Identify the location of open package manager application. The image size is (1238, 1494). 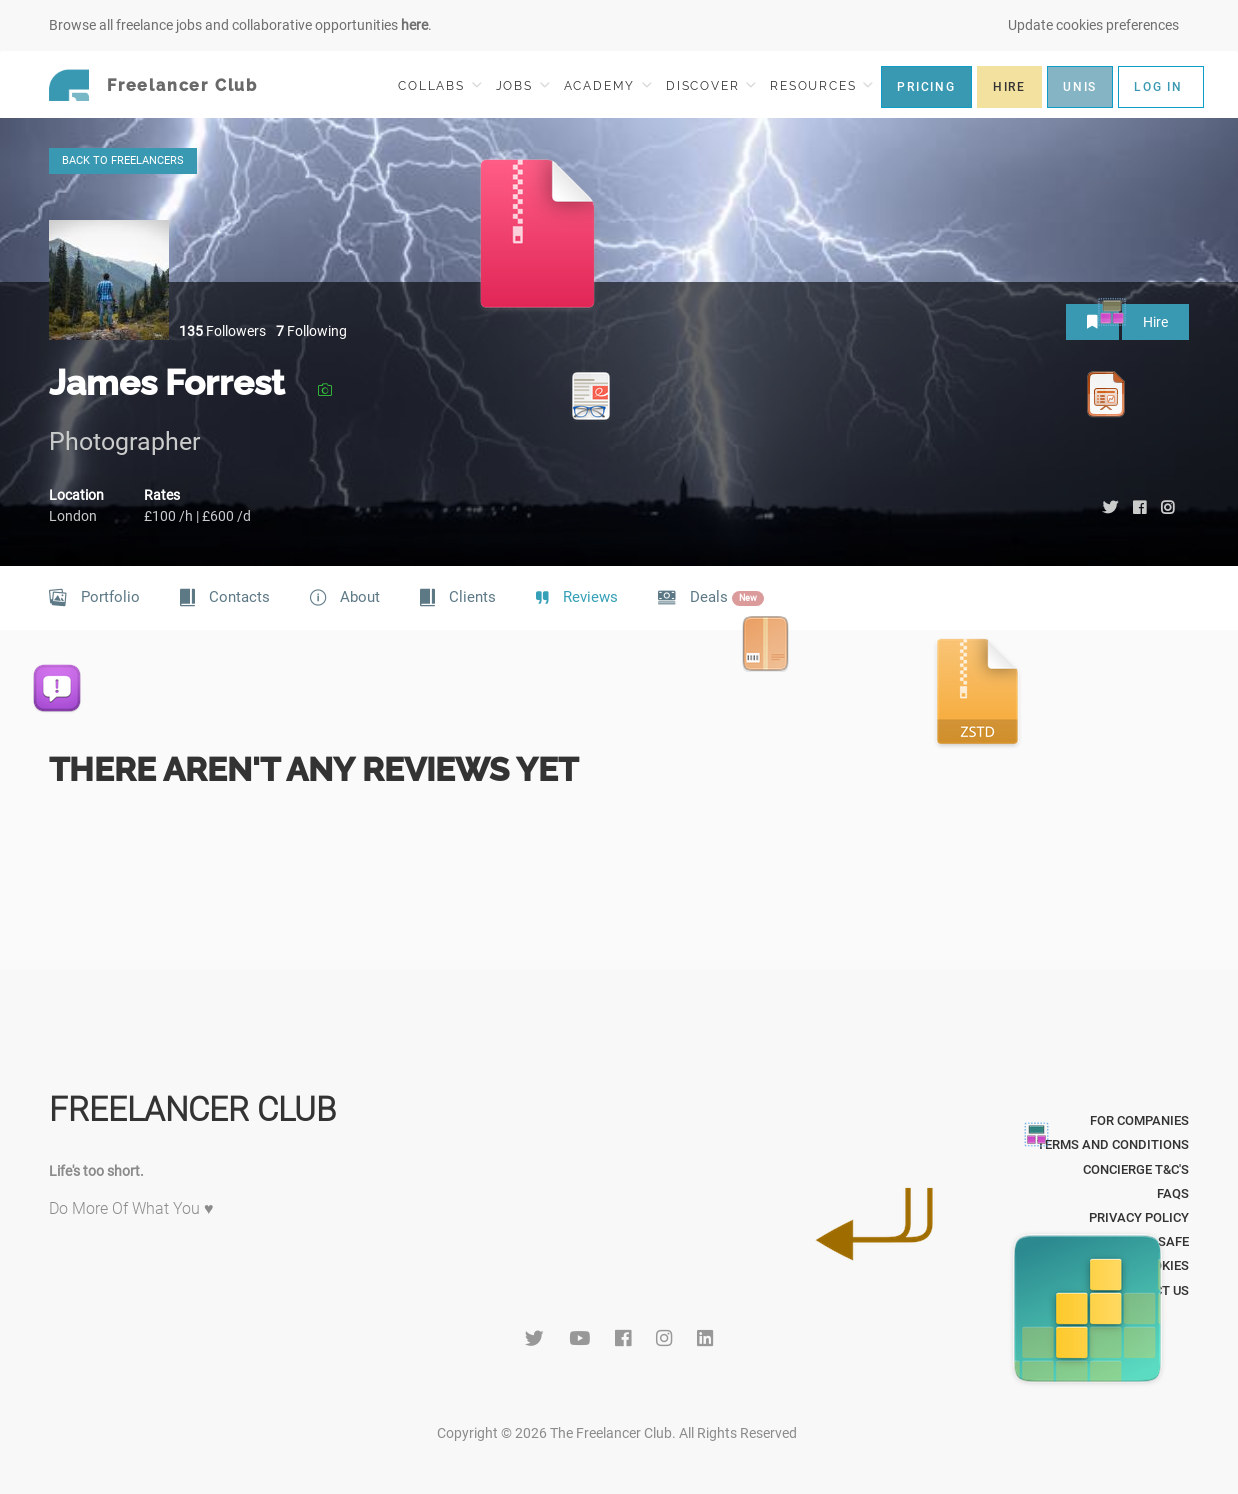
(765, 643).